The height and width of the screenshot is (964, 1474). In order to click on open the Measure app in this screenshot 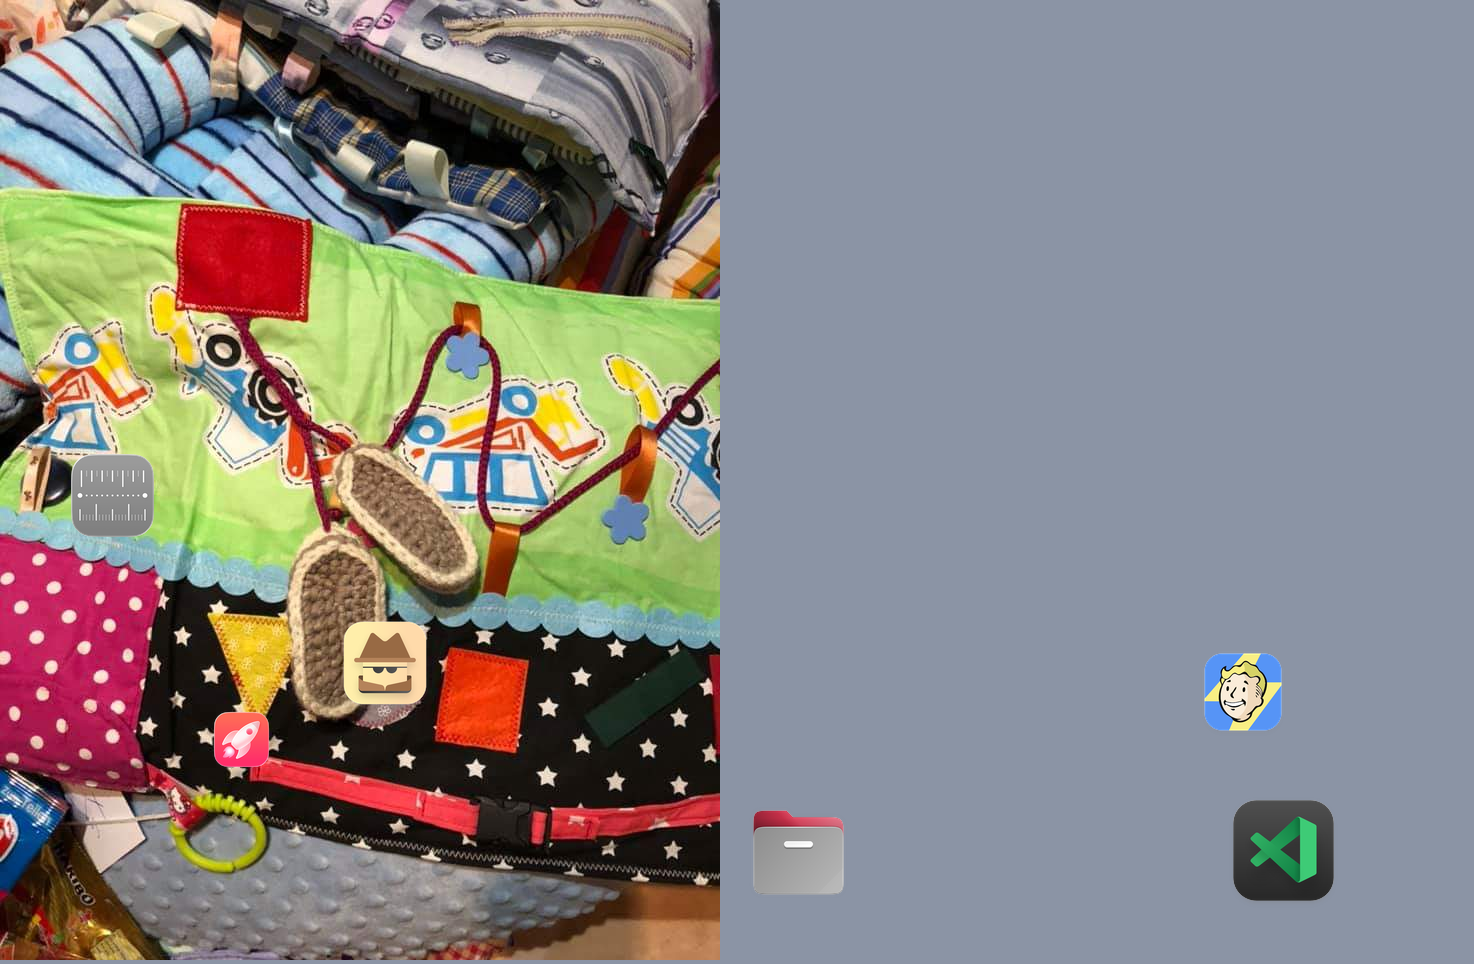, I will do `click(112, 495)`.